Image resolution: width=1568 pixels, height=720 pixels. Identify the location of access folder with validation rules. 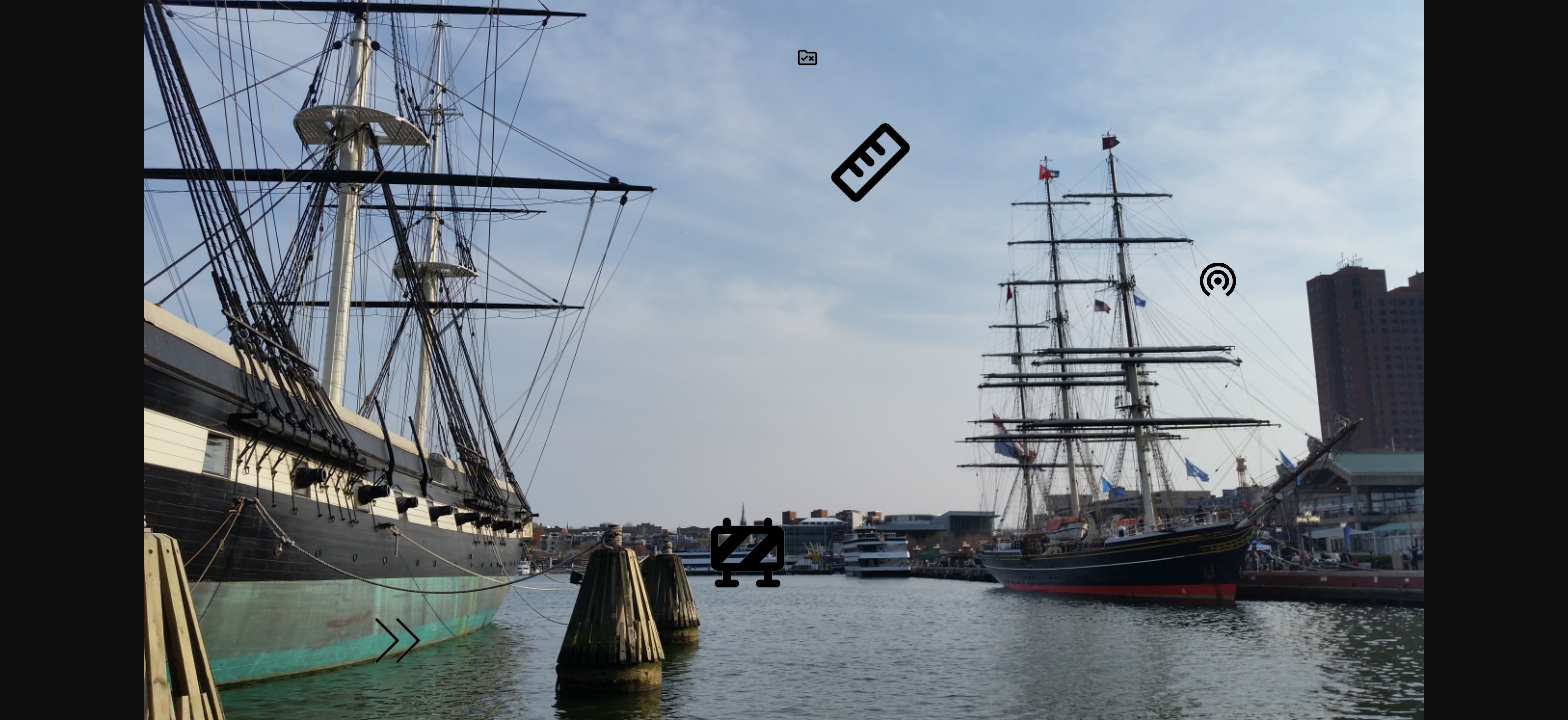
(807, 57).